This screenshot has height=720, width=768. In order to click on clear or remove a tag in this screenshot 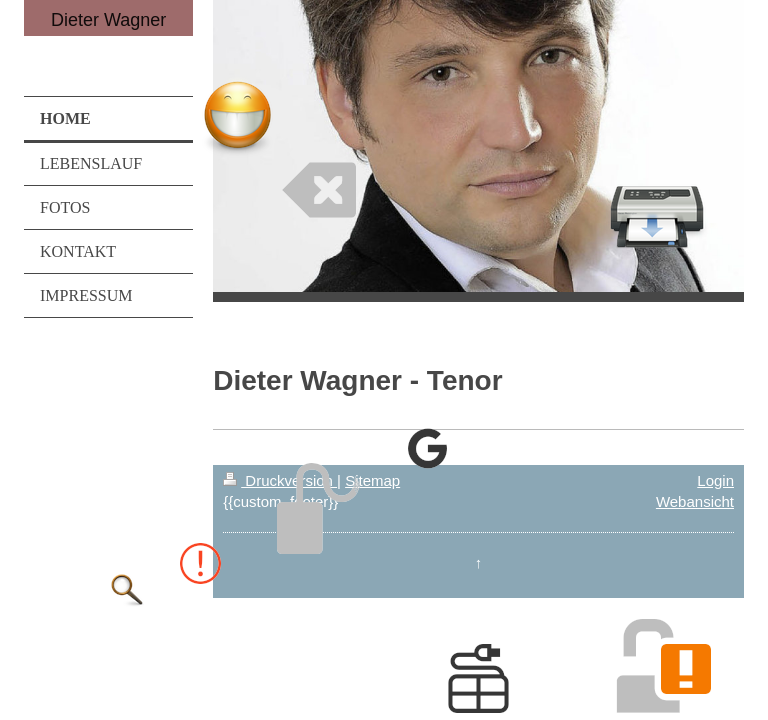, I will do `click(319, 190)`.